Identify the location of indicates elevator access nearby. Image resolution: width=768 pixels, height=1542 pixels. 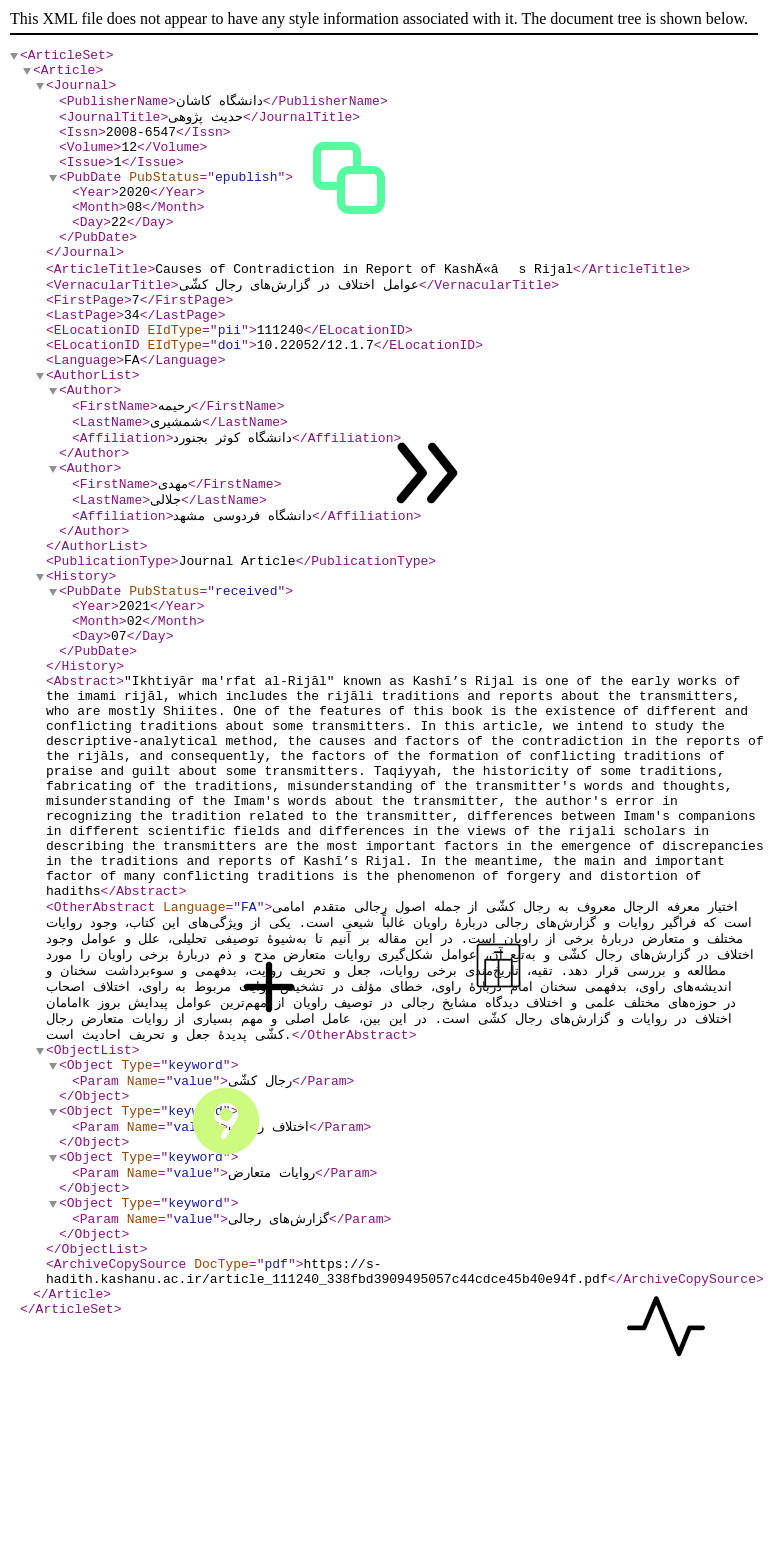
(498, 965).